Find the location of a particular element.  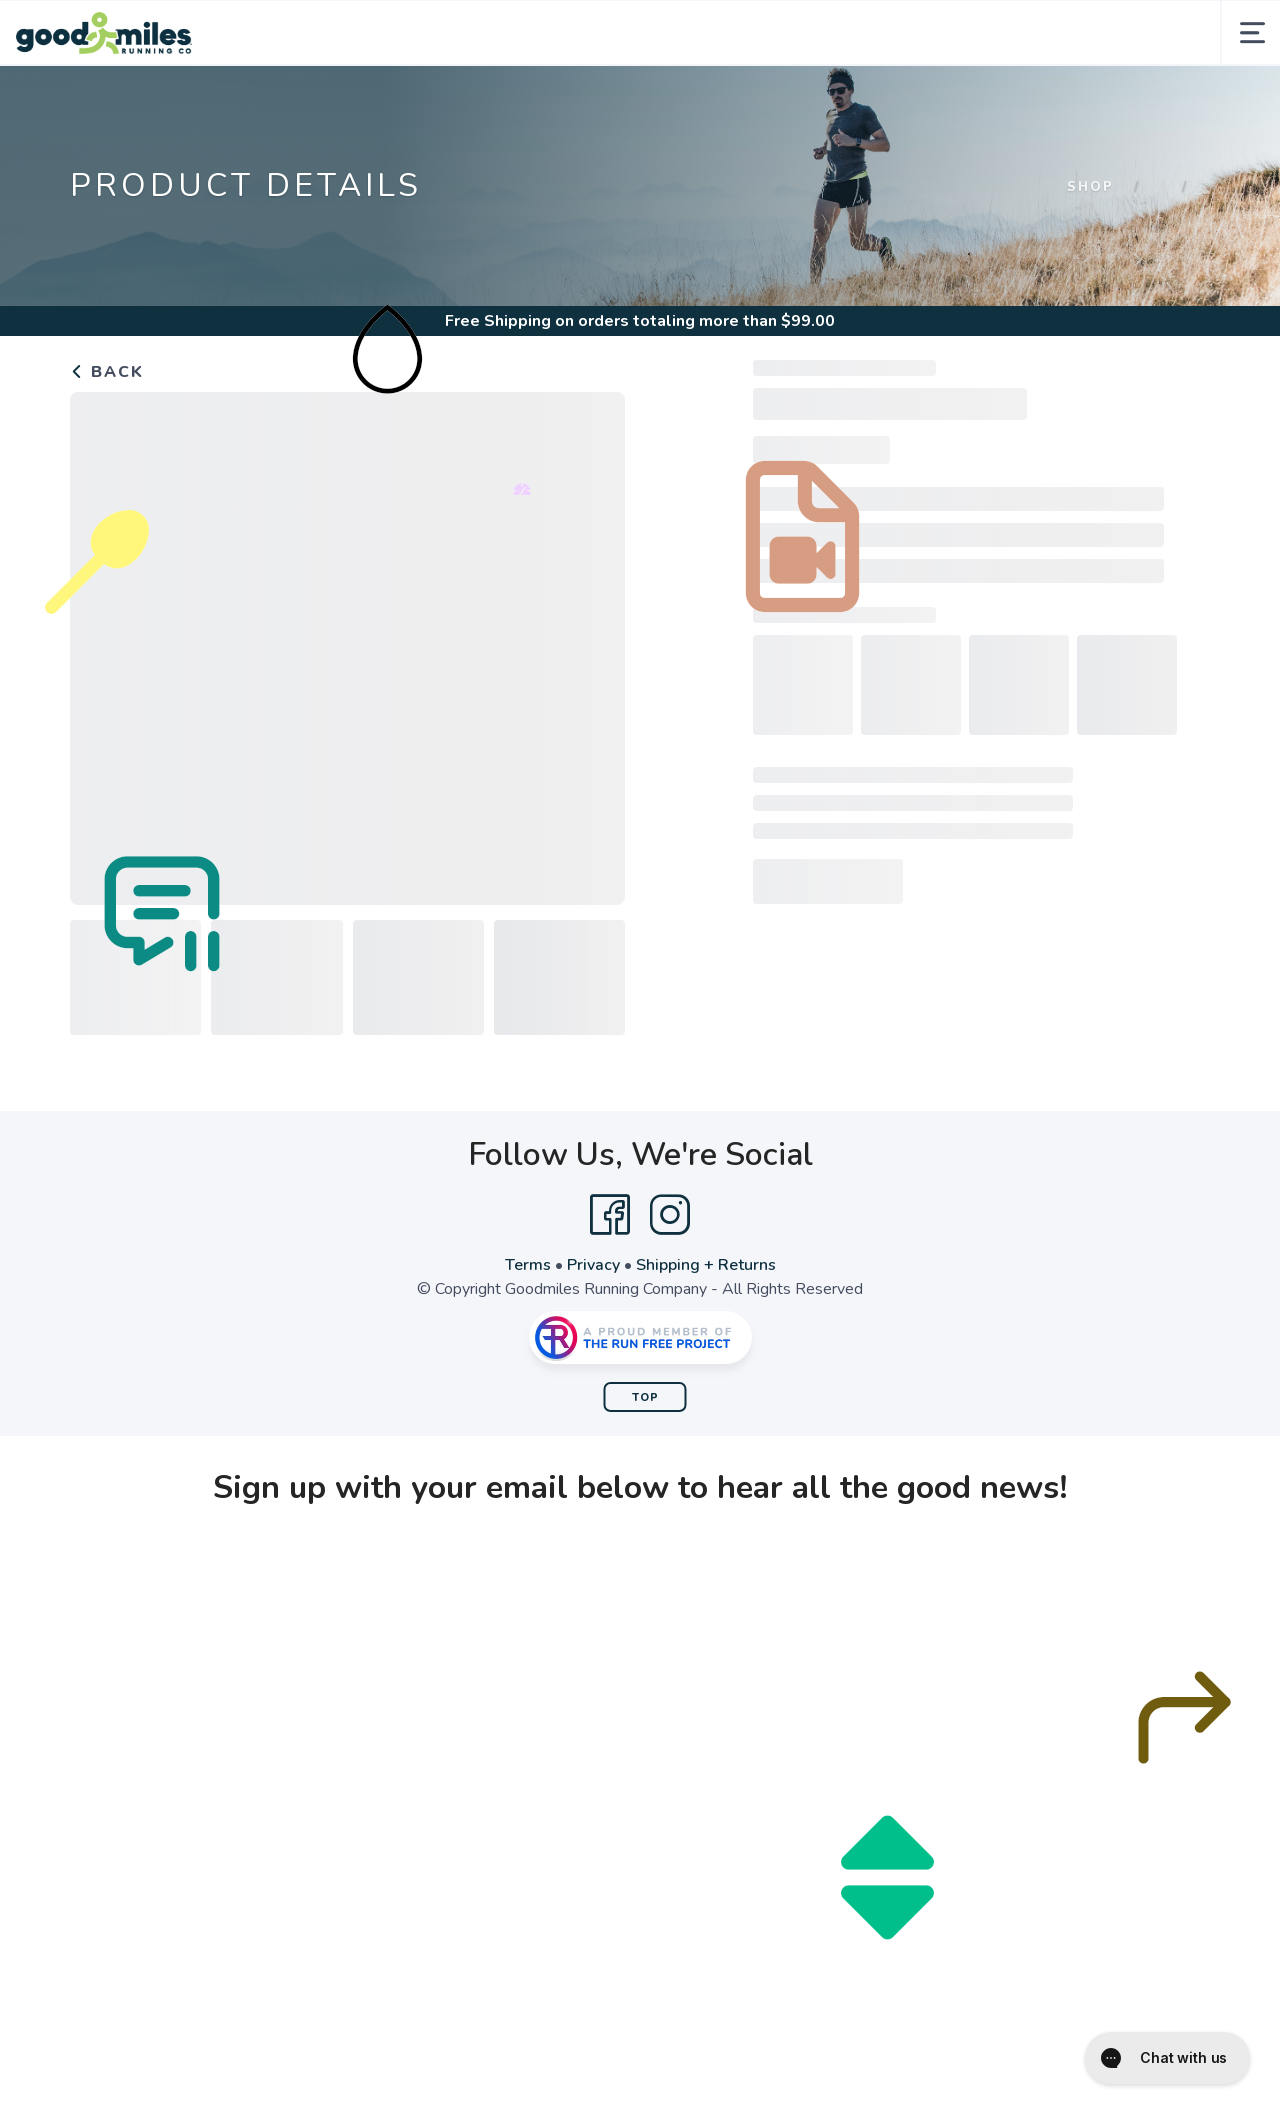

share or forward content is located at coordinates (1184, 1717).